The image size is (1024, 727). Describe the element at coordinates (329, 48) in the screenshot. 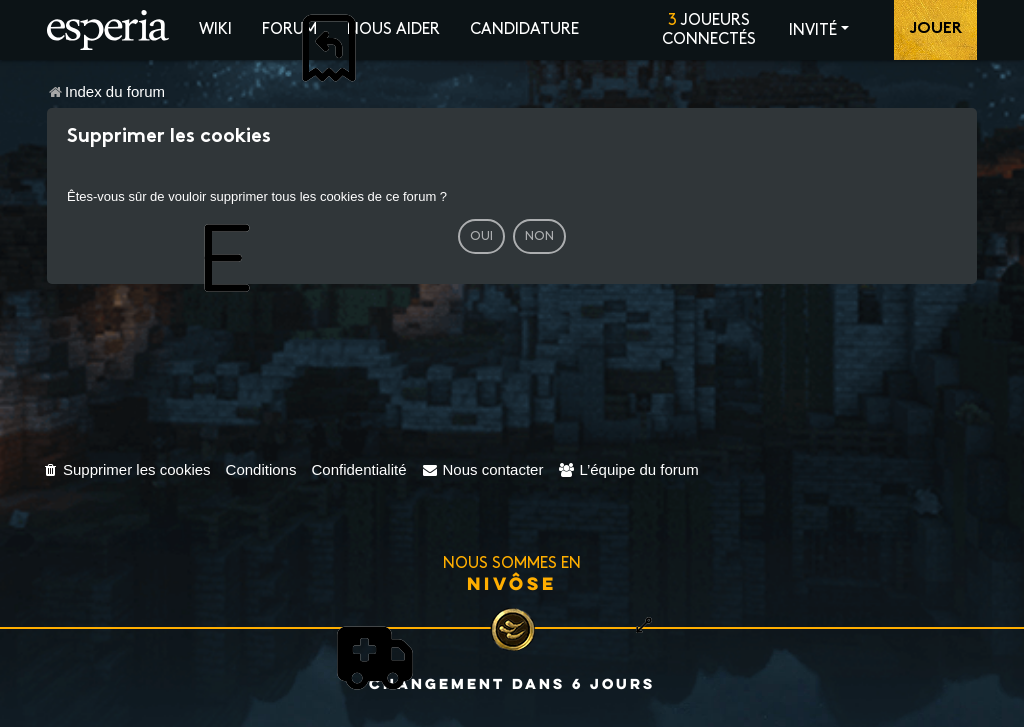

I see `request a refund for a purchase` at that location.